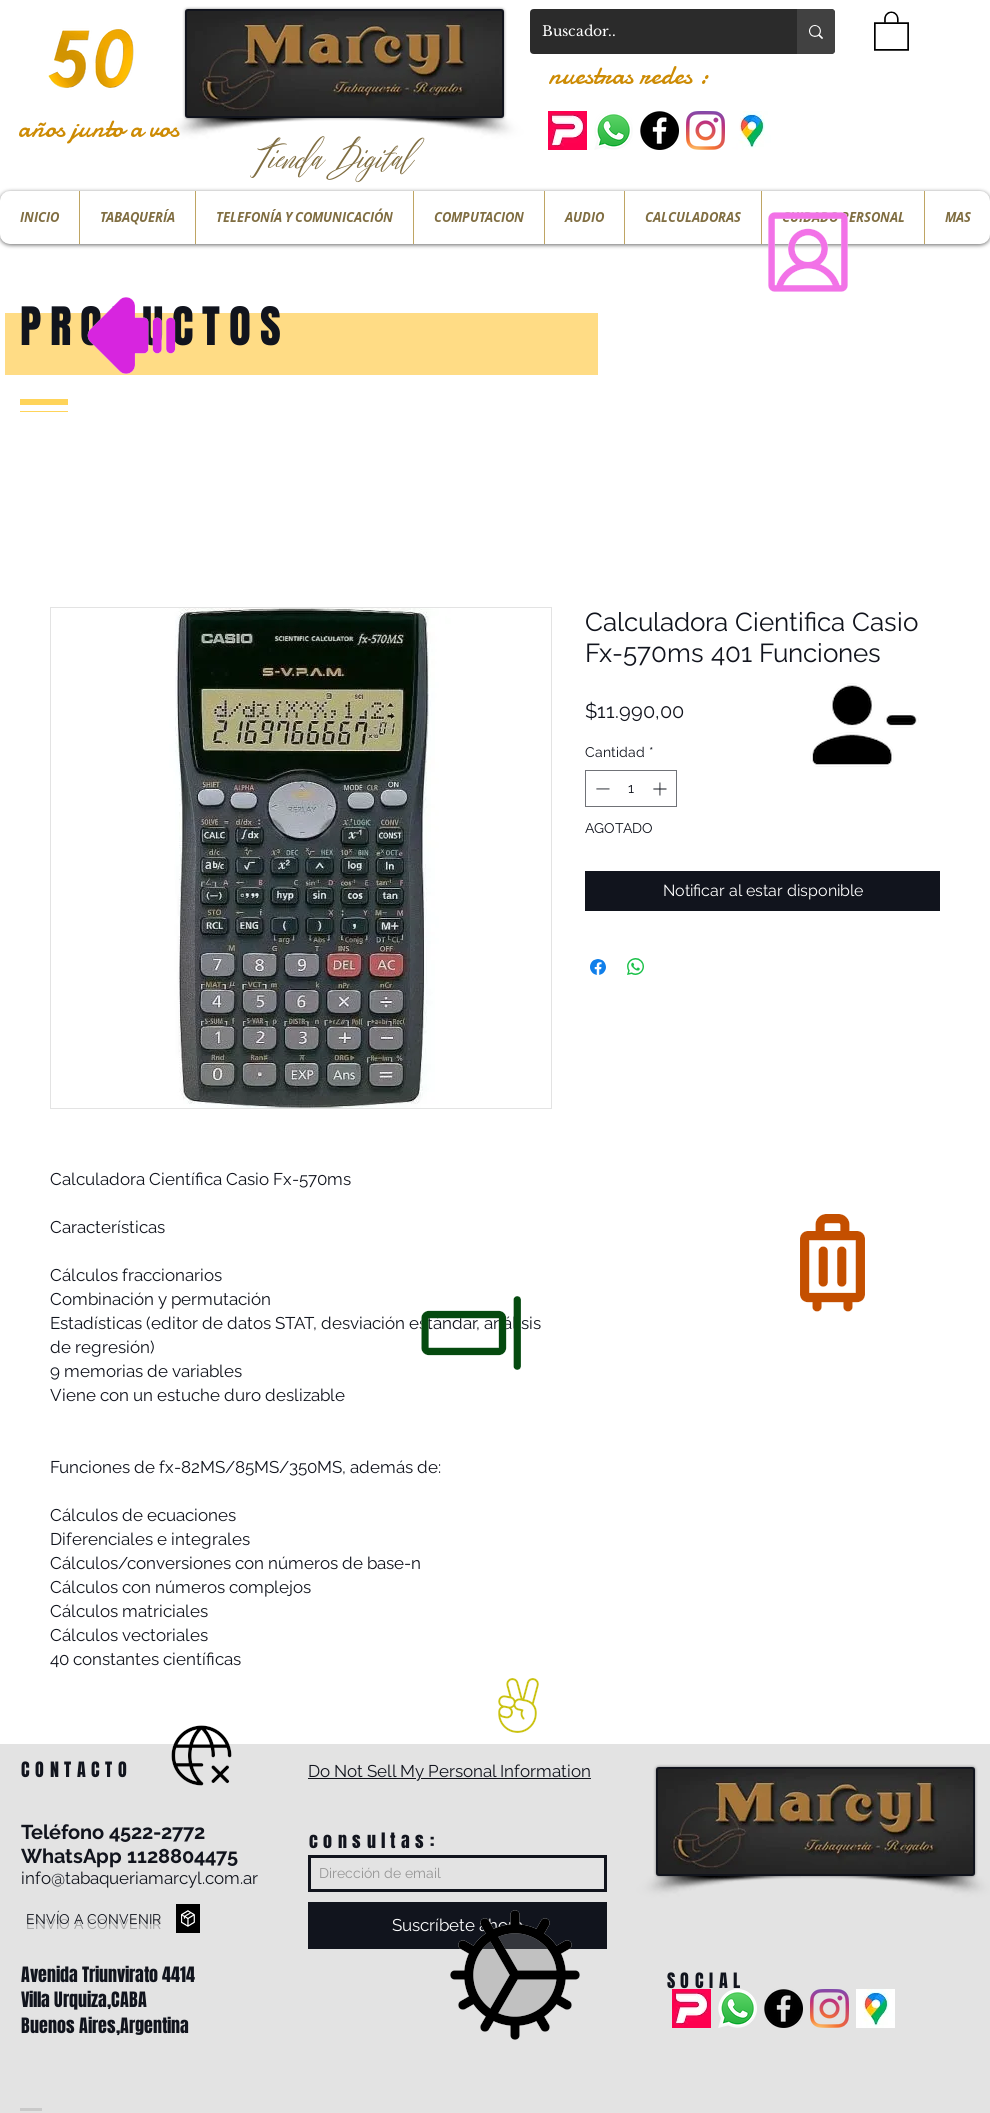  What do you see at coordinates (517, 1705) in the screenshot?
I see `send a peace sign reaction or emoji` at bounding box center [517, 1705].